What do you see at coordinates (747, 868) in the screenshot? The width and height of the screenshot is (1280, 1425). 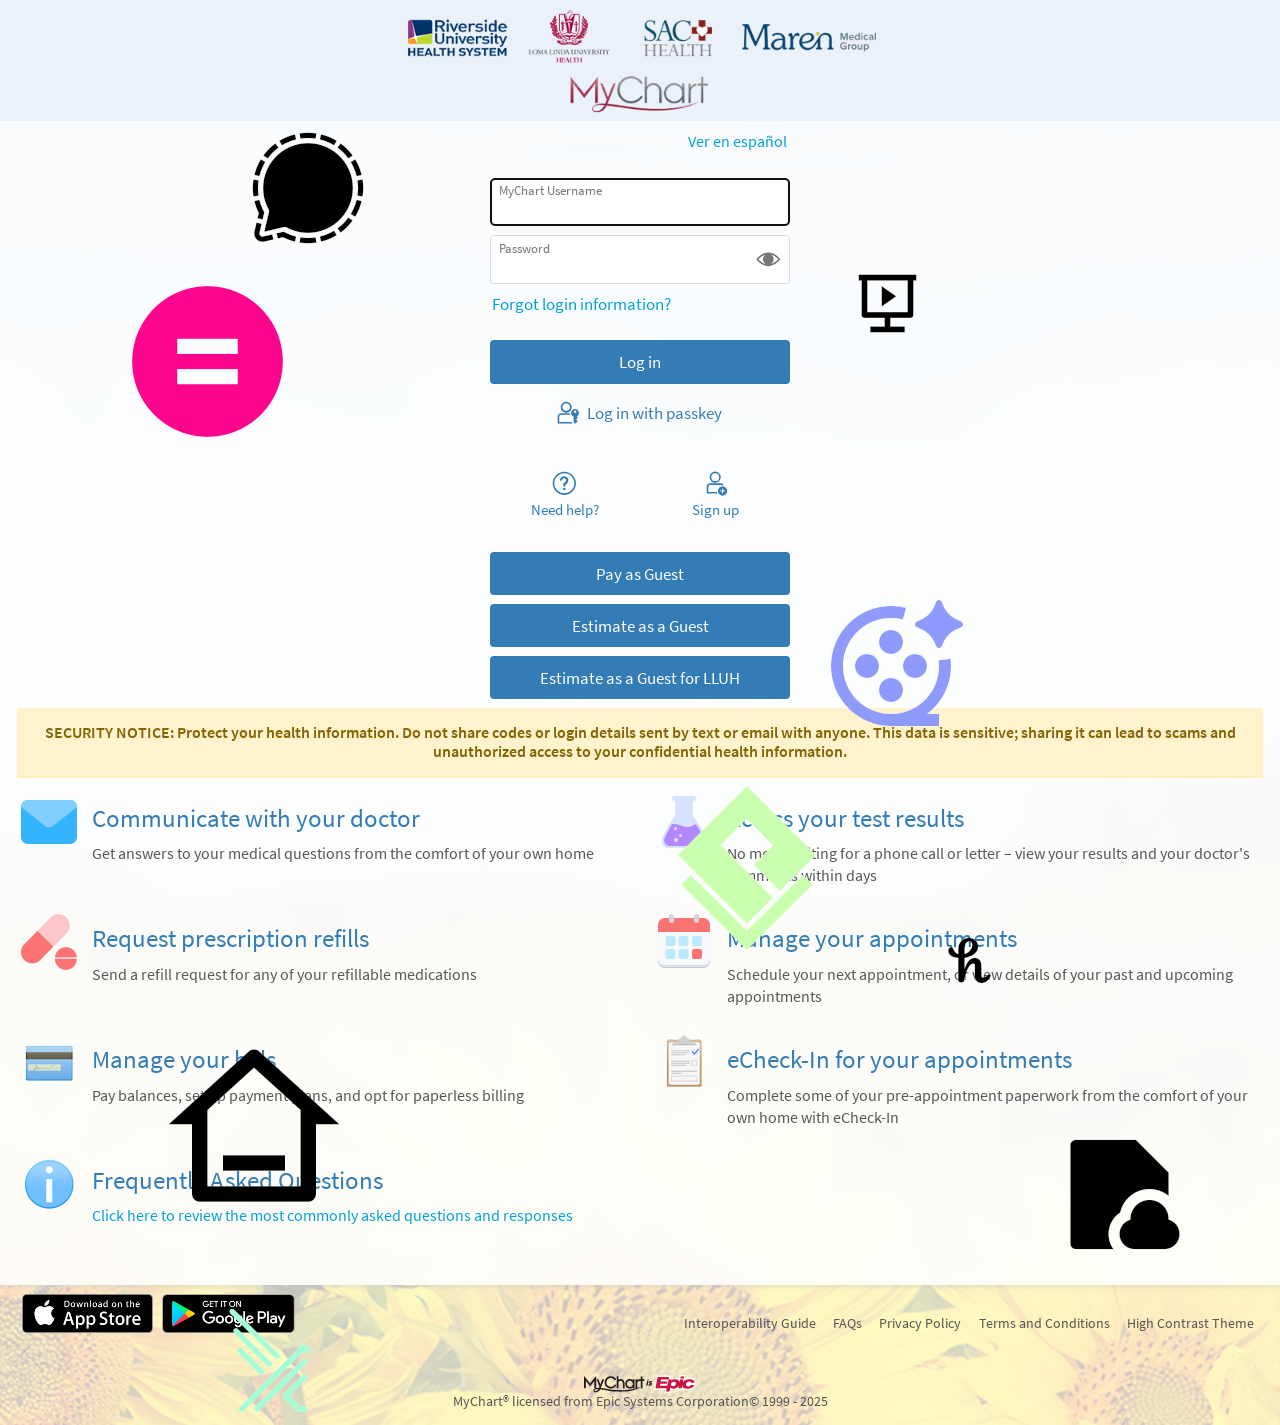 I see `open Visual Paradigm application` at bounding box center [747, 868].